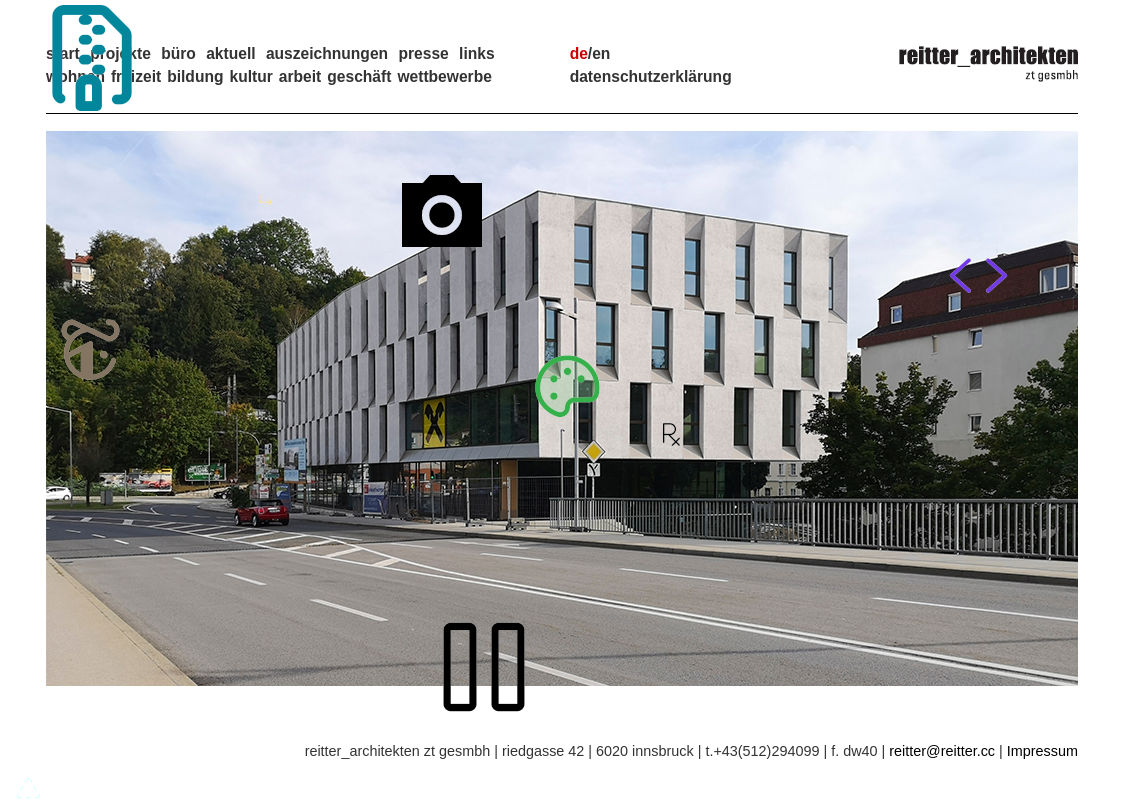  I want to click on open camera to take a photo, so click(442, 215).